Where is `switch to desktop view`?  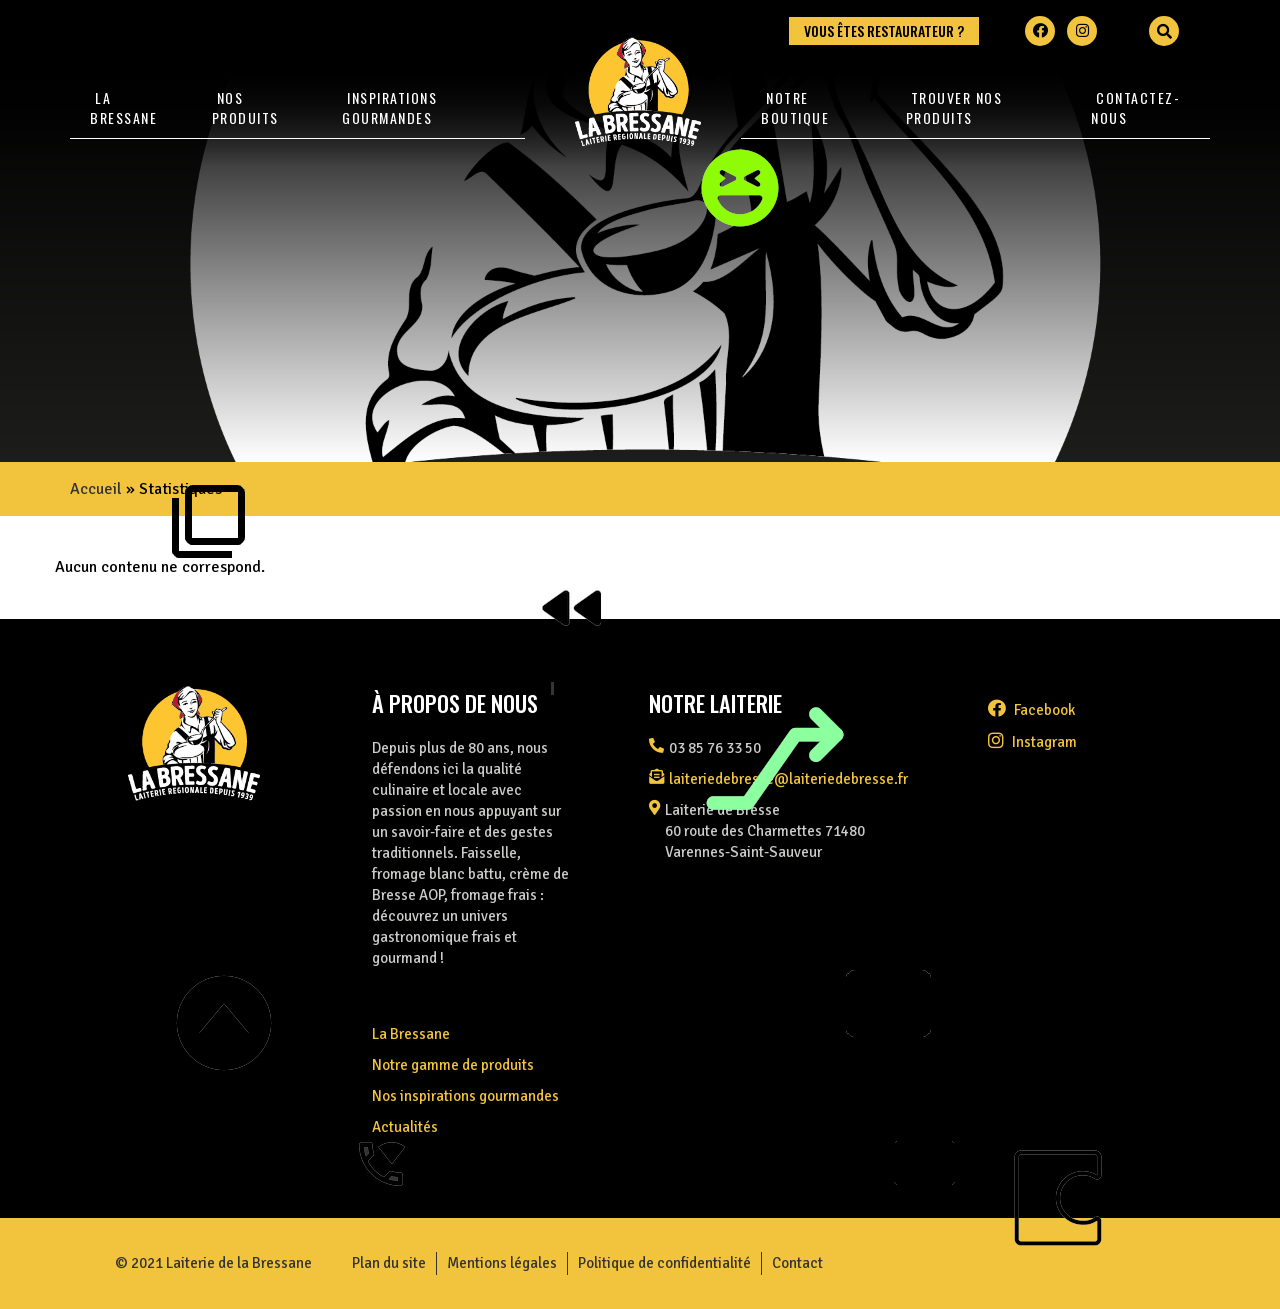 switch to desktop view is located at coordinates (924, 1168).